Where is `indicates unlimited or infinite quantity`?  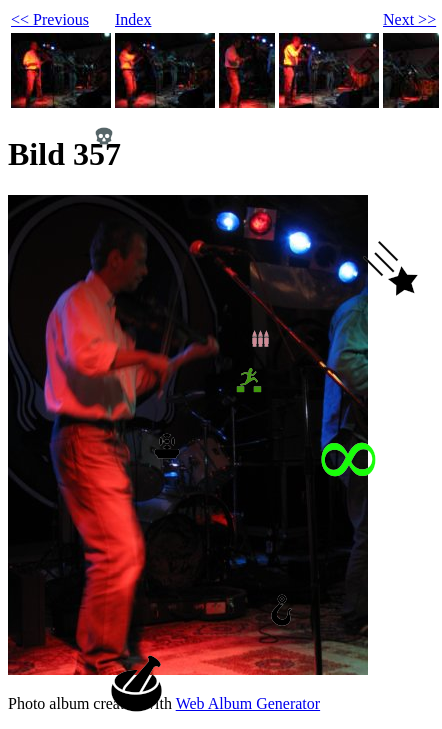
indicates unlimited or infinite quantity is located at coordinates (348, 459).